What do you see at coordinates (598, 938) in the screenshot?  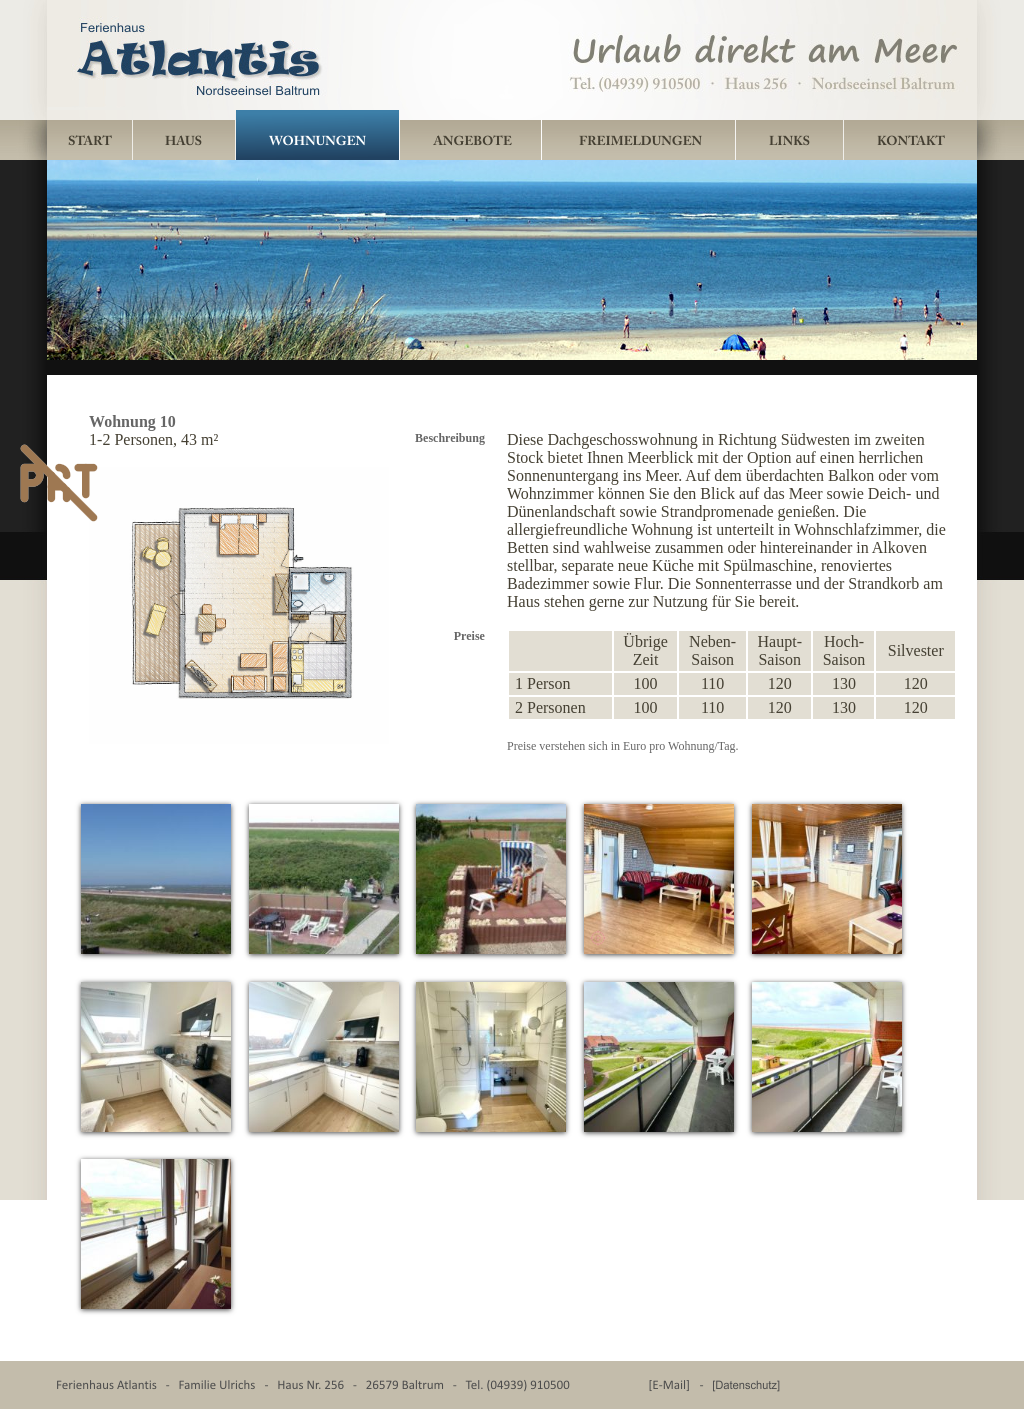 I see `center or focus on current location` at bounding box center [598, 938].